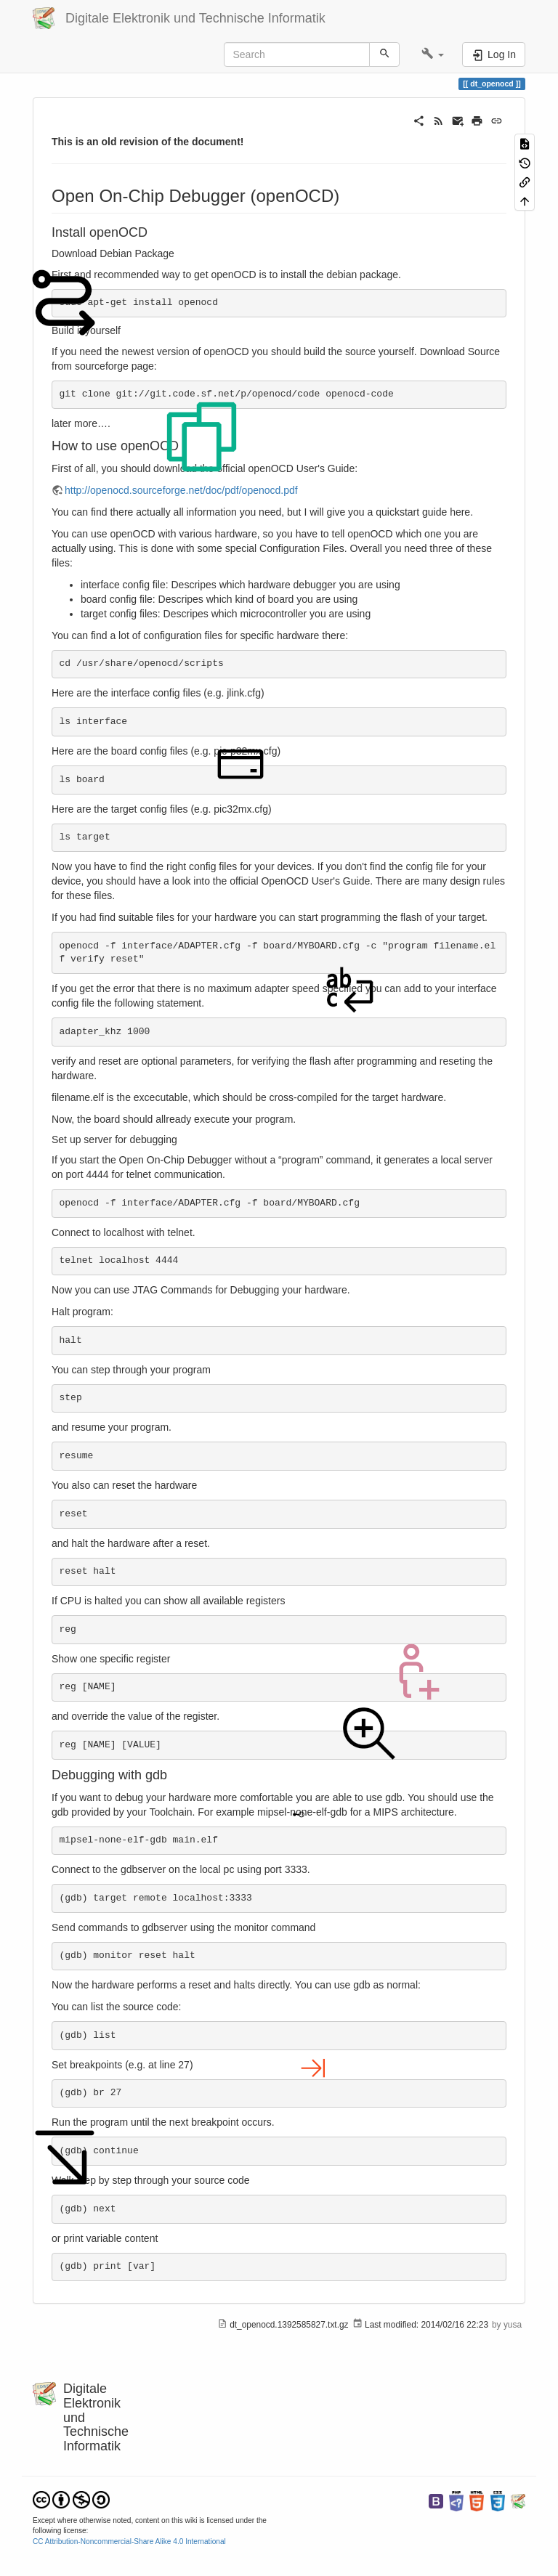  Describe the element at coordinates (65, 2160) in the screenshot. I see `move item to bottom-right corner` at that location.